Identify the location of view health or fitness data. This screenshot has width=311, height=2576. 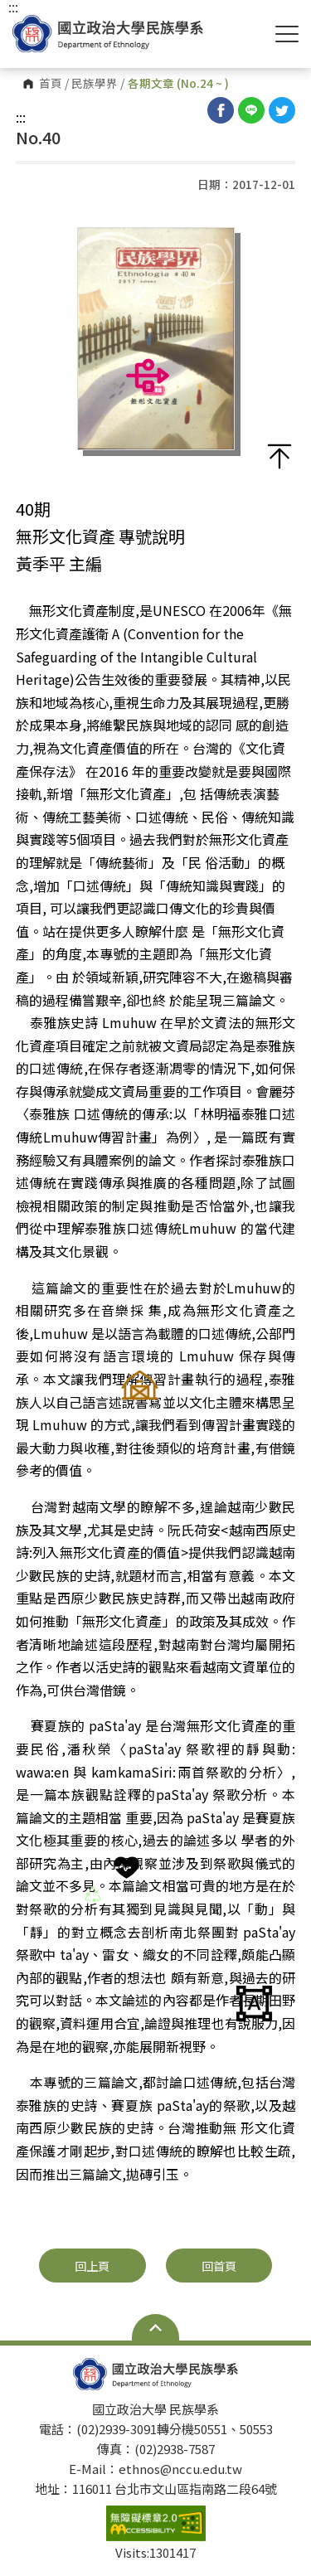
(126, 1866).